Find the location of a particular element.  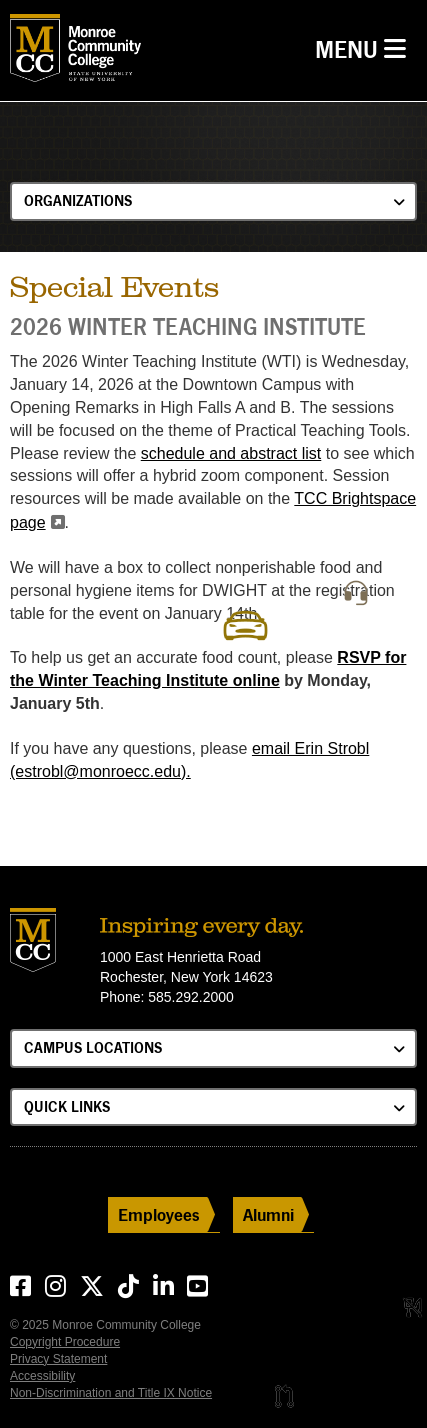

contact customer support is located at coordinates (356, 592).